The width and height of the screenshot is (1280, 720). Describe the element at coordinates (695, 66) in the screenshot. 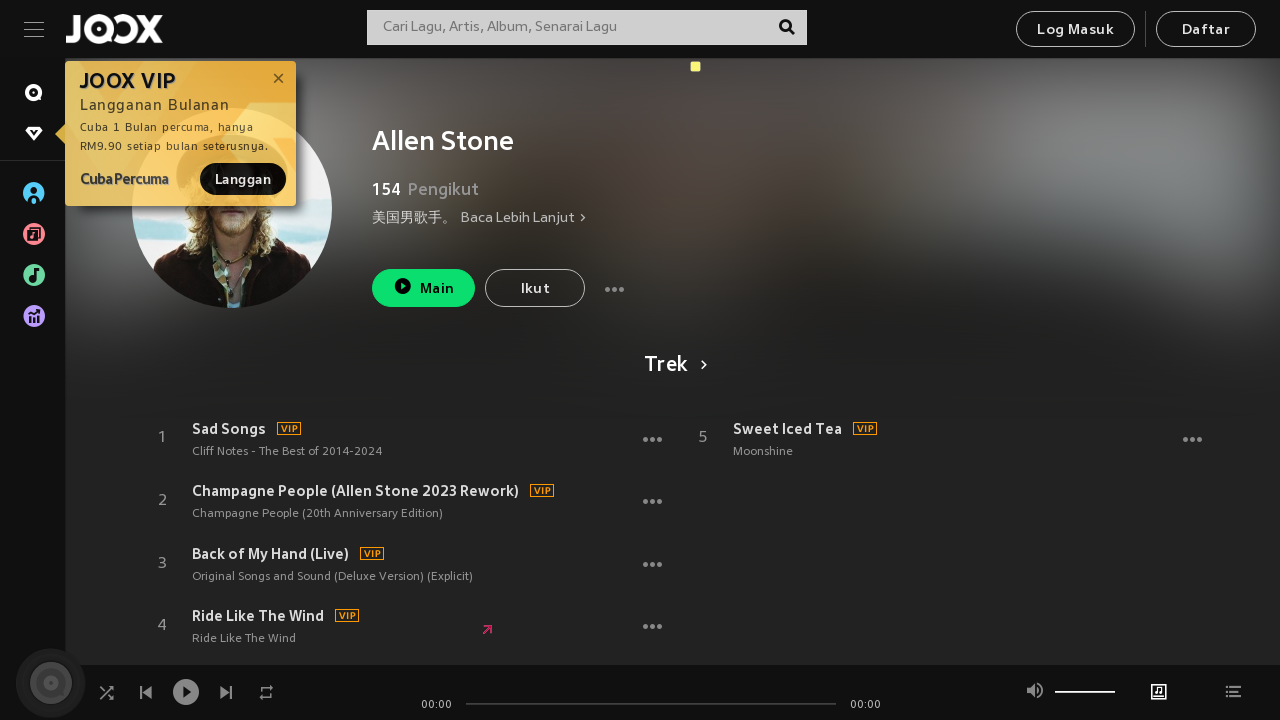

I see `stop or halt media playback` at that location.